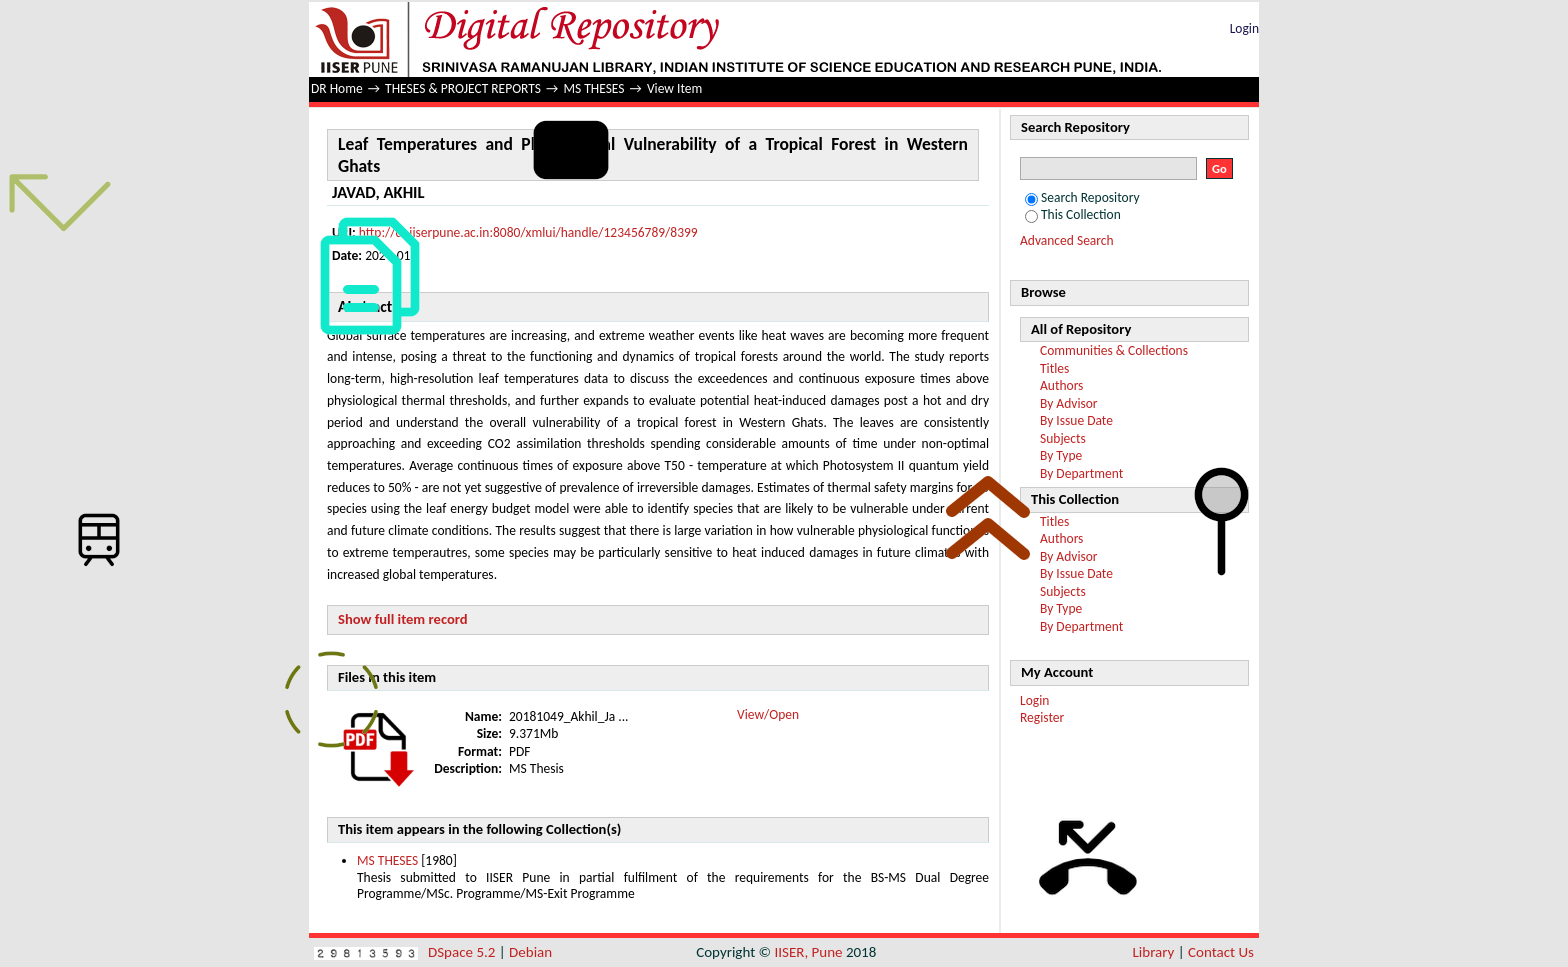 The image size is (1568, 967). What do you see at coordinates (331, 699) in the screenshot?
I see `indicates loading or processing in progress` at bounding box center [331, 699].